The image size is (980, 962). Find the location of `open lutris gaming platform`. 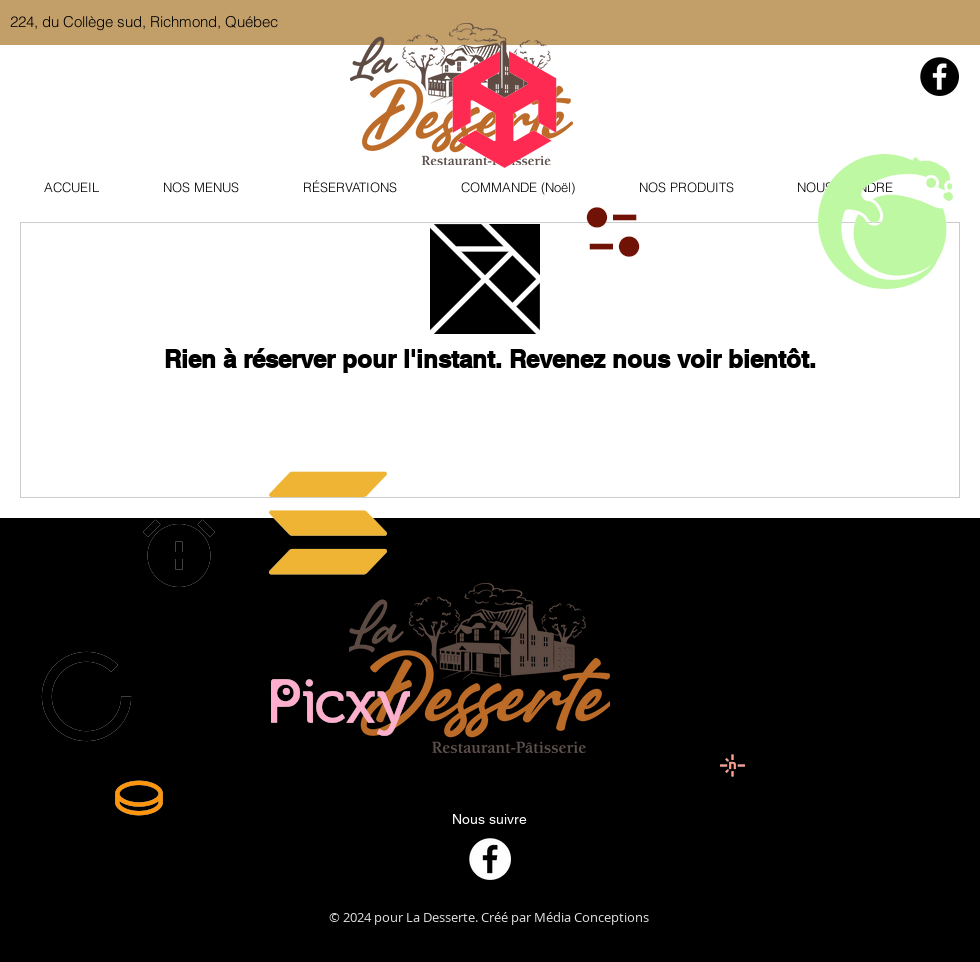

open lutris gaming platform is located at coordinates (885, 221).